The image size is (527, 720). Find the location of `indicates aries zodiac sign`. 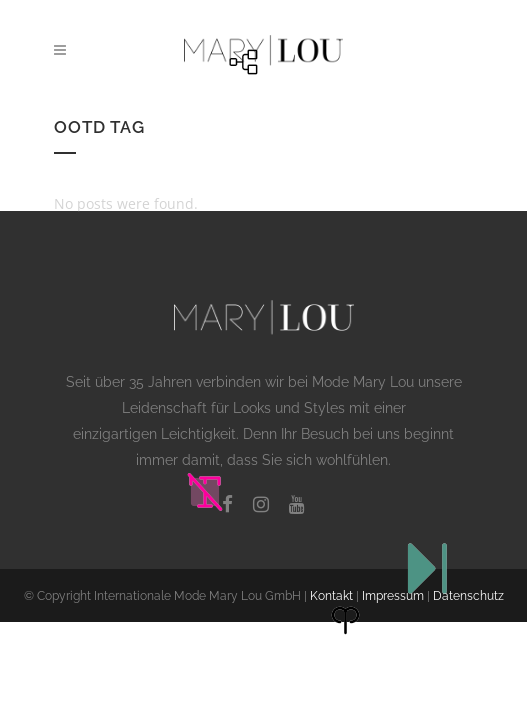

indicates aries zodiac sign is located at coordinates (345, 620).